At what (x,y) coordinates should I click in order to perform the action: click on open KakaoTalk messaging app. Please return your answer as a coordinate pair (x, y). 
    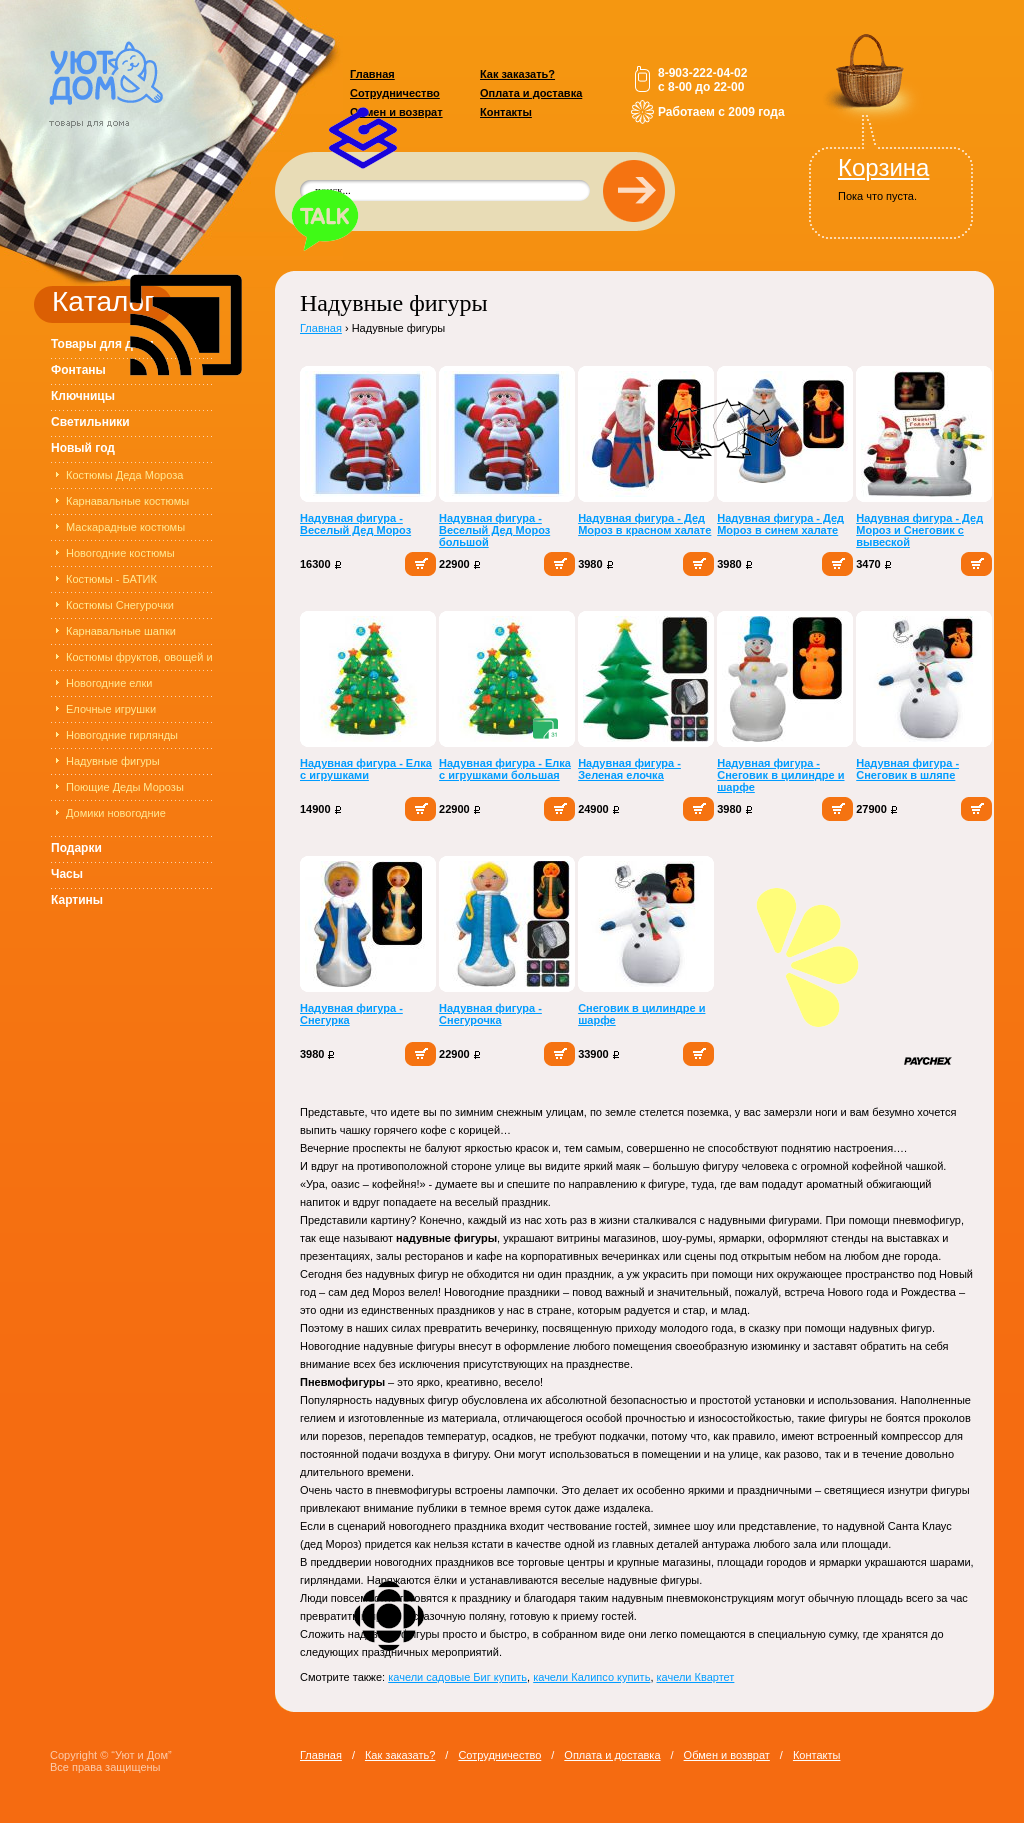
    Looking at the image, I should click on (325, 218).